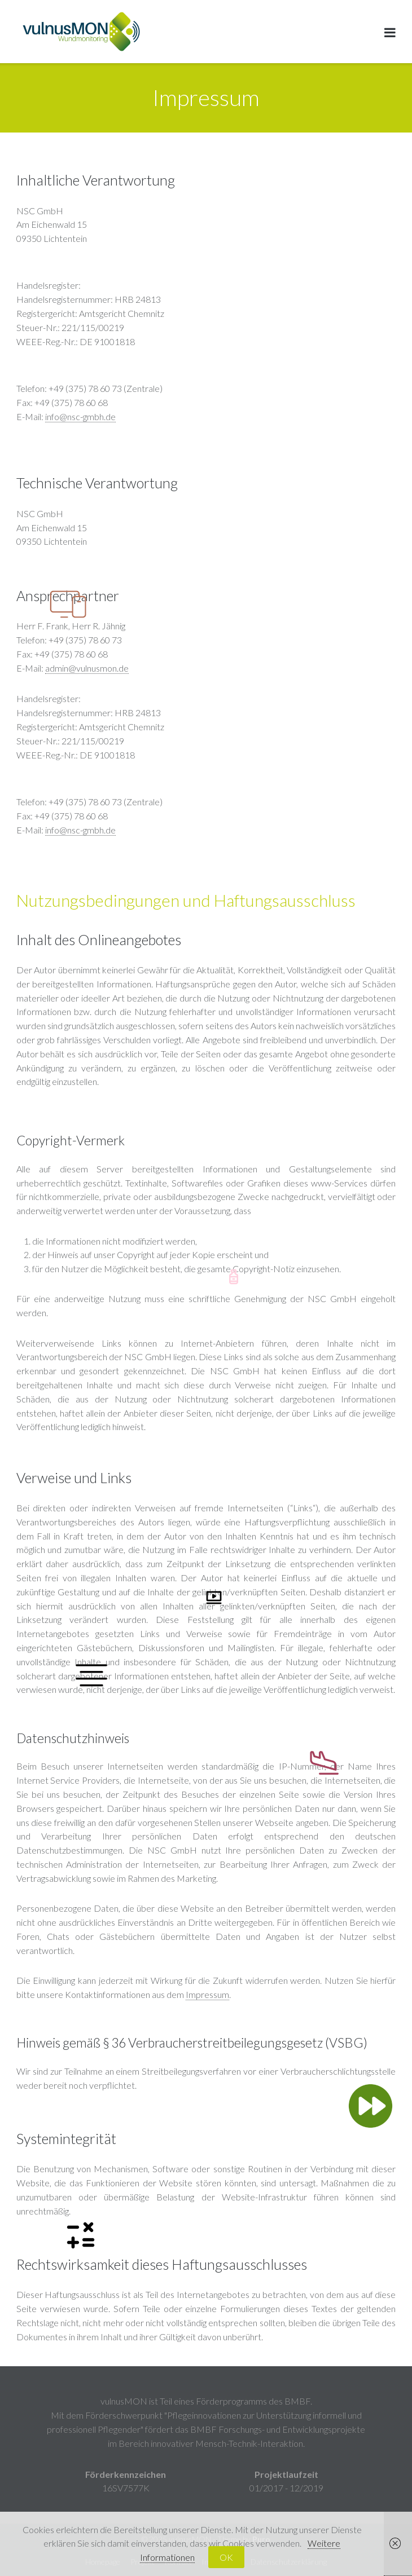 This screenshot has height=2576, width=412. Describe the element at coordinates (67, 604) in the screenshot. I see `manage connected devices` at that location.